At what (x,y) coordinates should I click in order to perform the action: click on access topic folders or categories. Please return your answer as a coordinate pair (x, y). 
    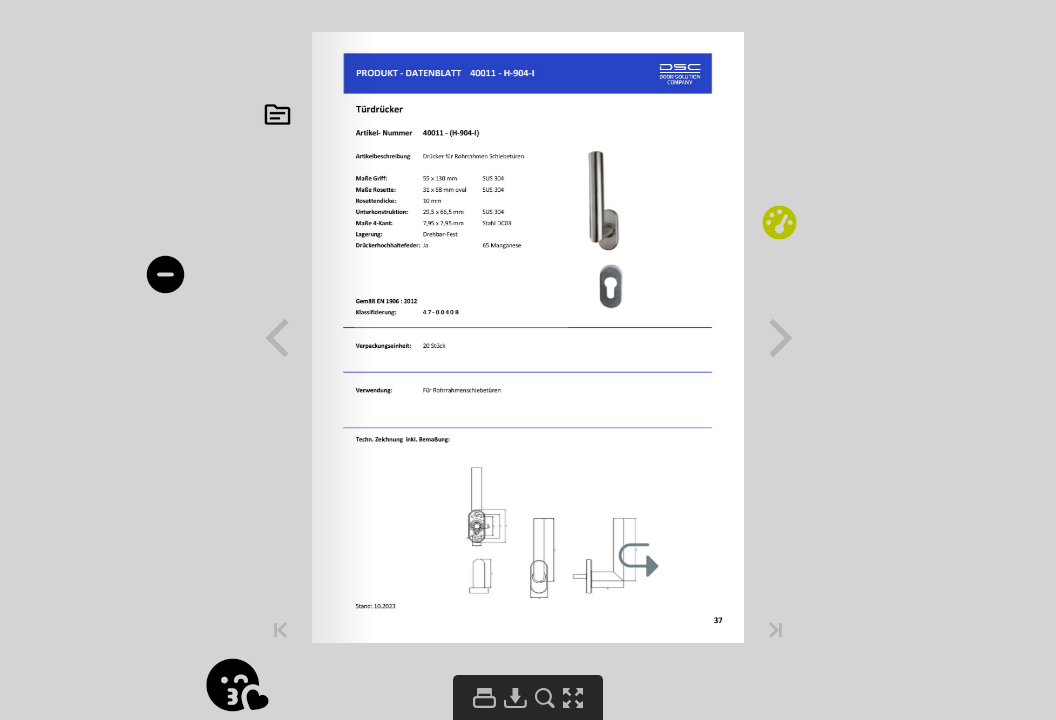
    Looking at the image, I should click on (277, 114).